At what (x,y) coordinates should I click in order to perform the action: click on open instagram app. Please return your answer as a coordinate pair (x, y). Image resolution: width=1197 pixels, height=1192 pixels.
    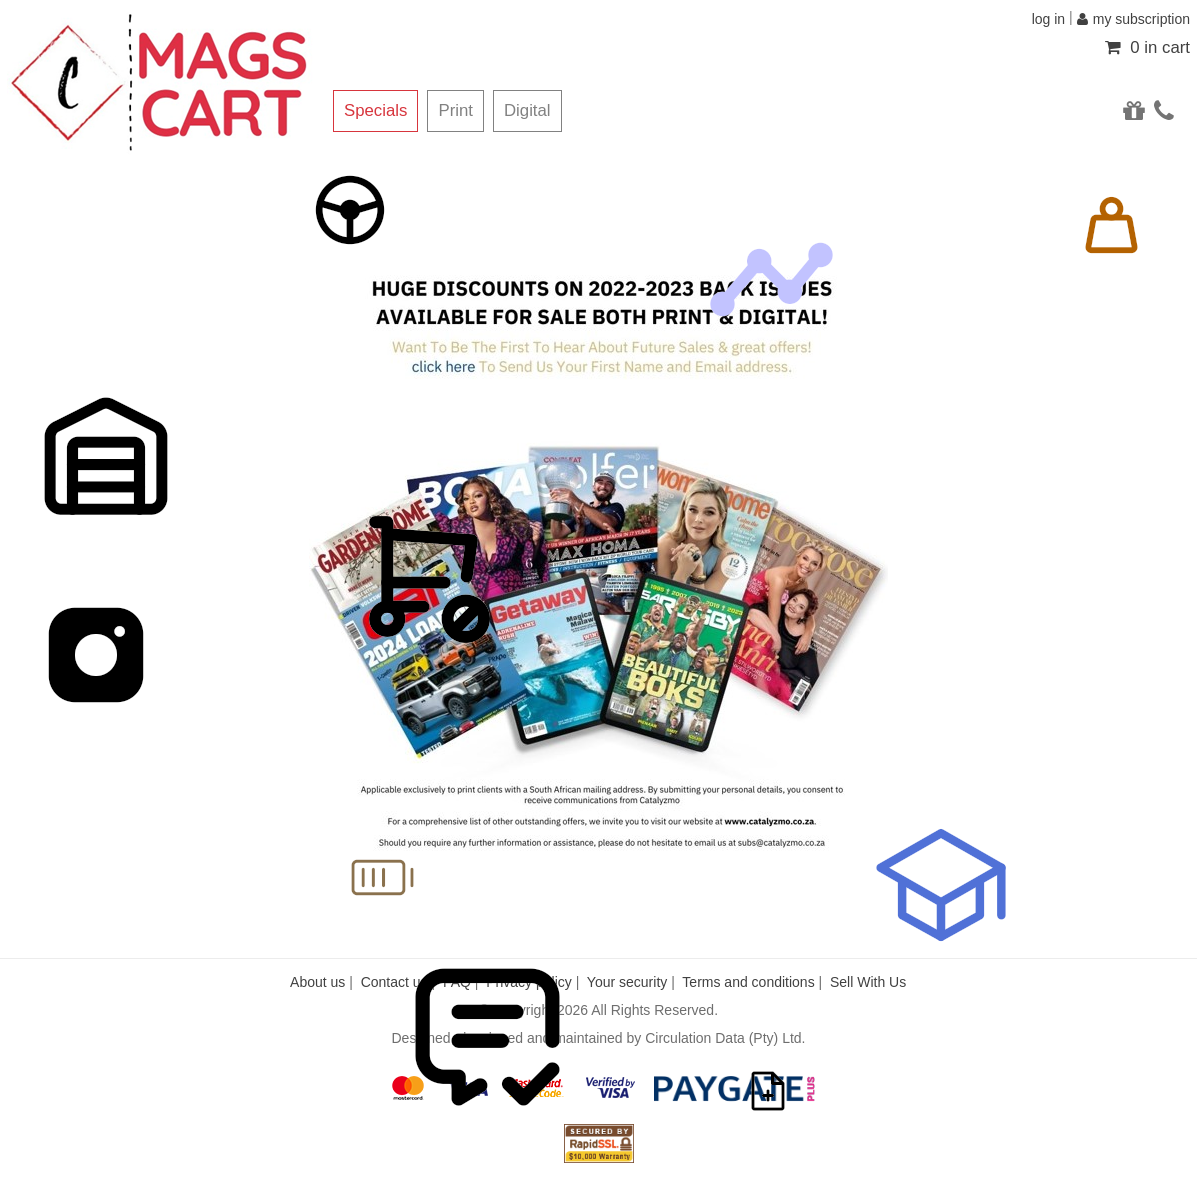
    Looking at the image, I should click on (96, 655).